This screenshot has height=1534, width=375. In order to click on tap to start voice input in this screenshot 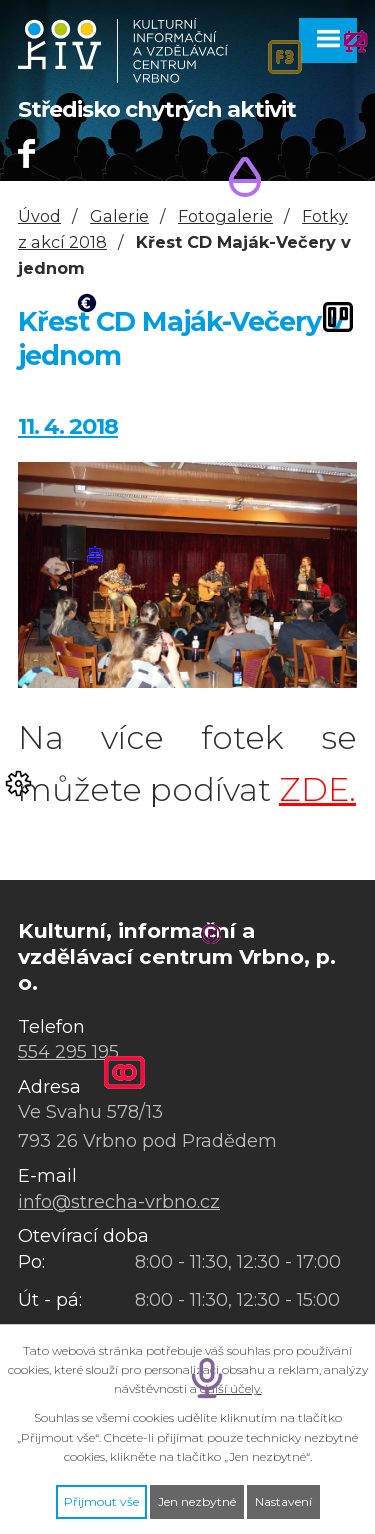, I will do `click(207, 1379)`.